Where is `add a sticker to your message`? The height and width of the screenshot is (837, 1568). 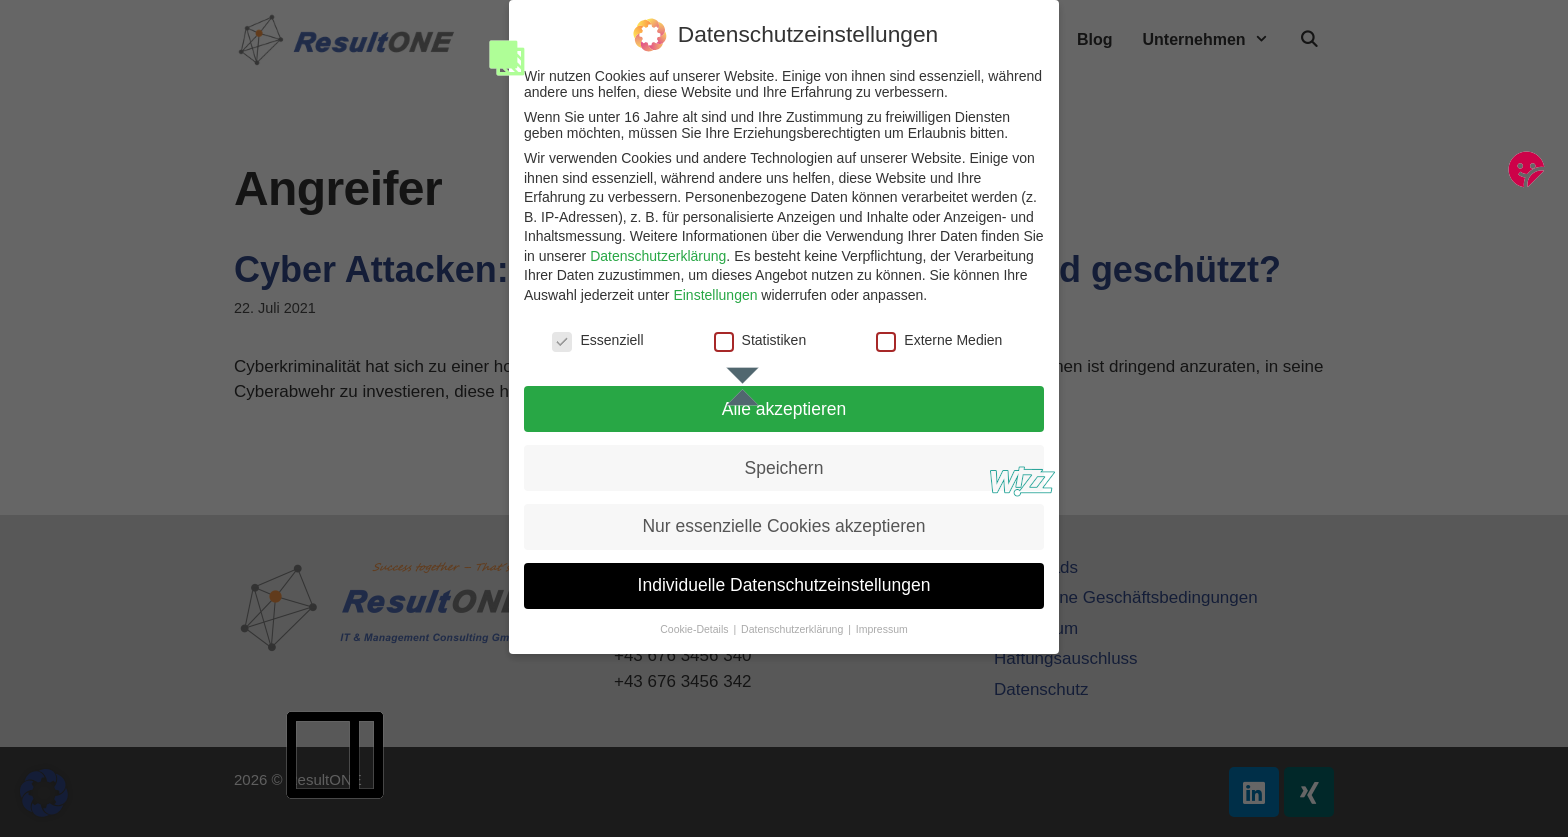 add a sticker to your message is located at coordinates (1526, 169).